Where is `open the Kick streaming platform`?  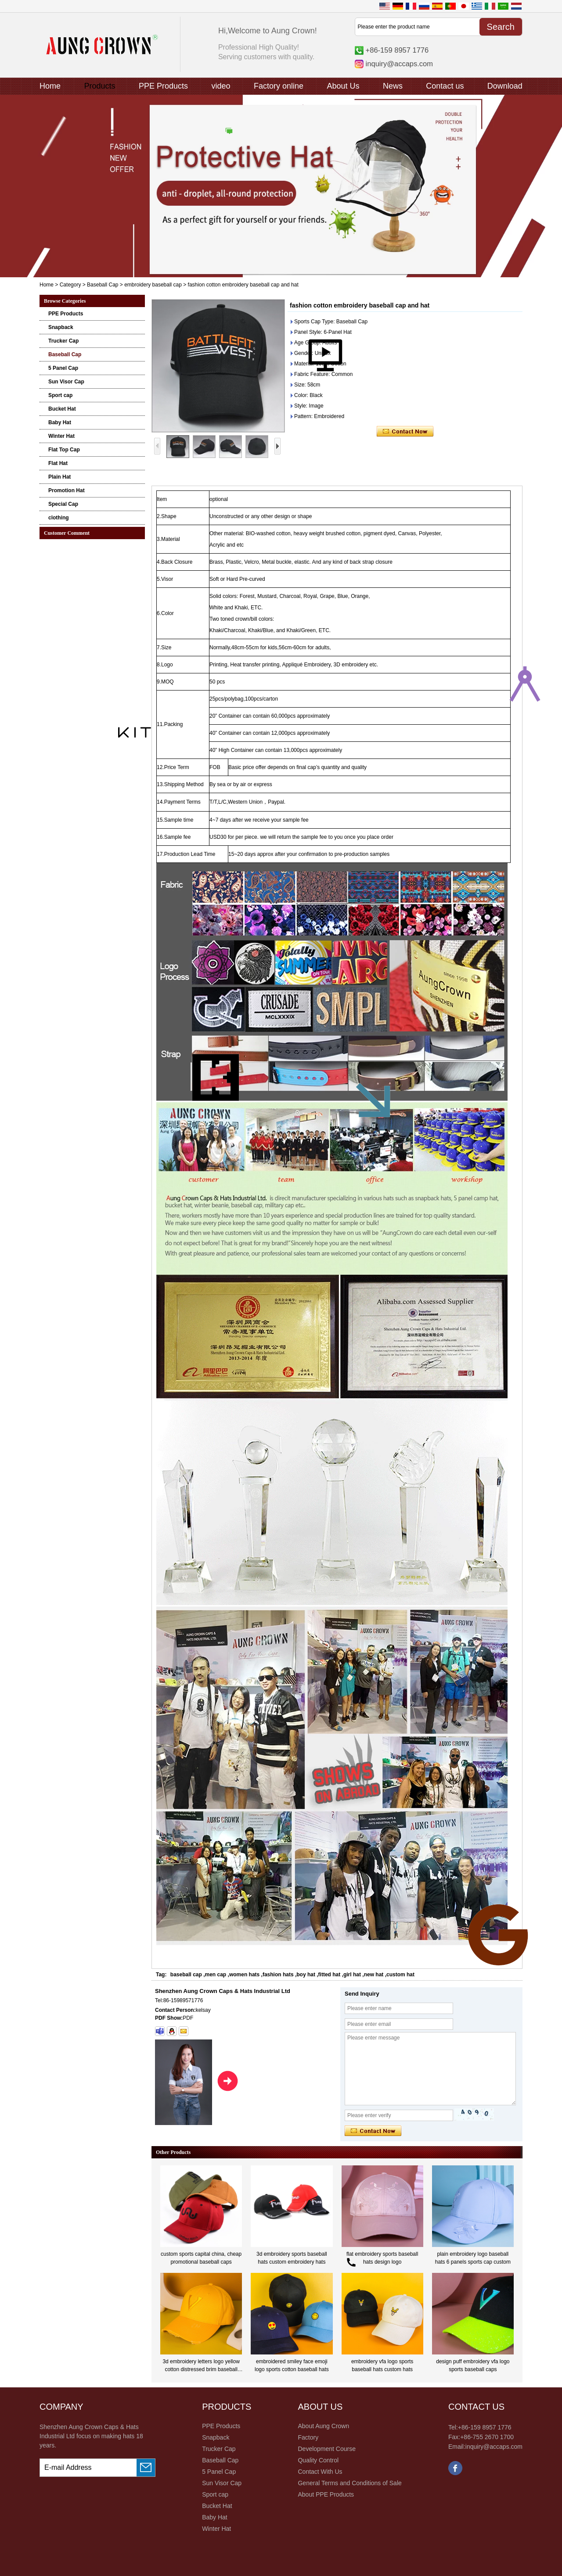 open the Kick streaming platform is located at coordinates (216, 1077).